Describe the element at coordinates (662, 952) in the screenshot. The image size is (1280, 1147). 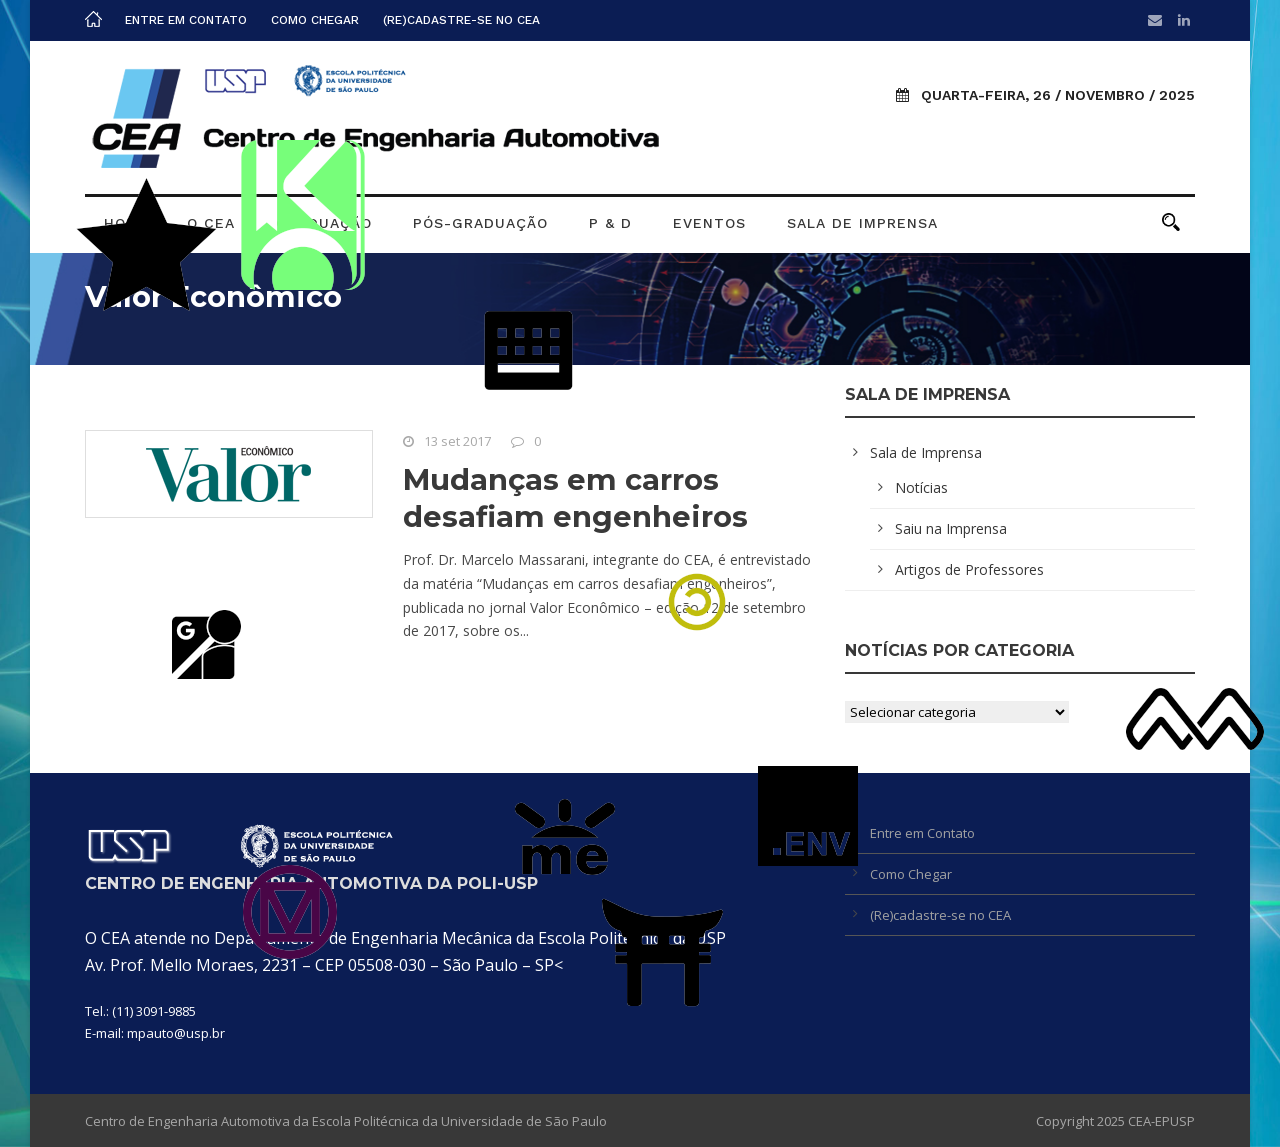
I see `jinja templating engine logo` at that location.